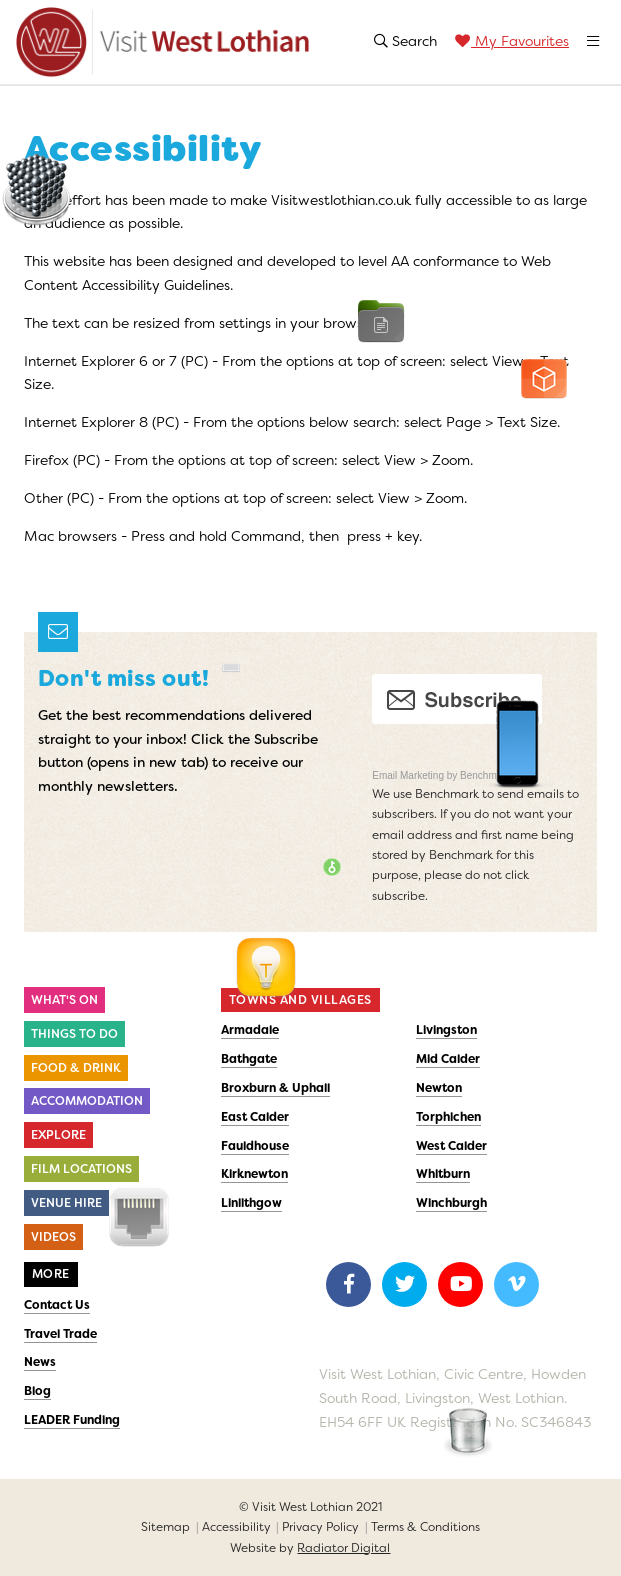  I want to click on connect an external keyboard, so click(231, 668).